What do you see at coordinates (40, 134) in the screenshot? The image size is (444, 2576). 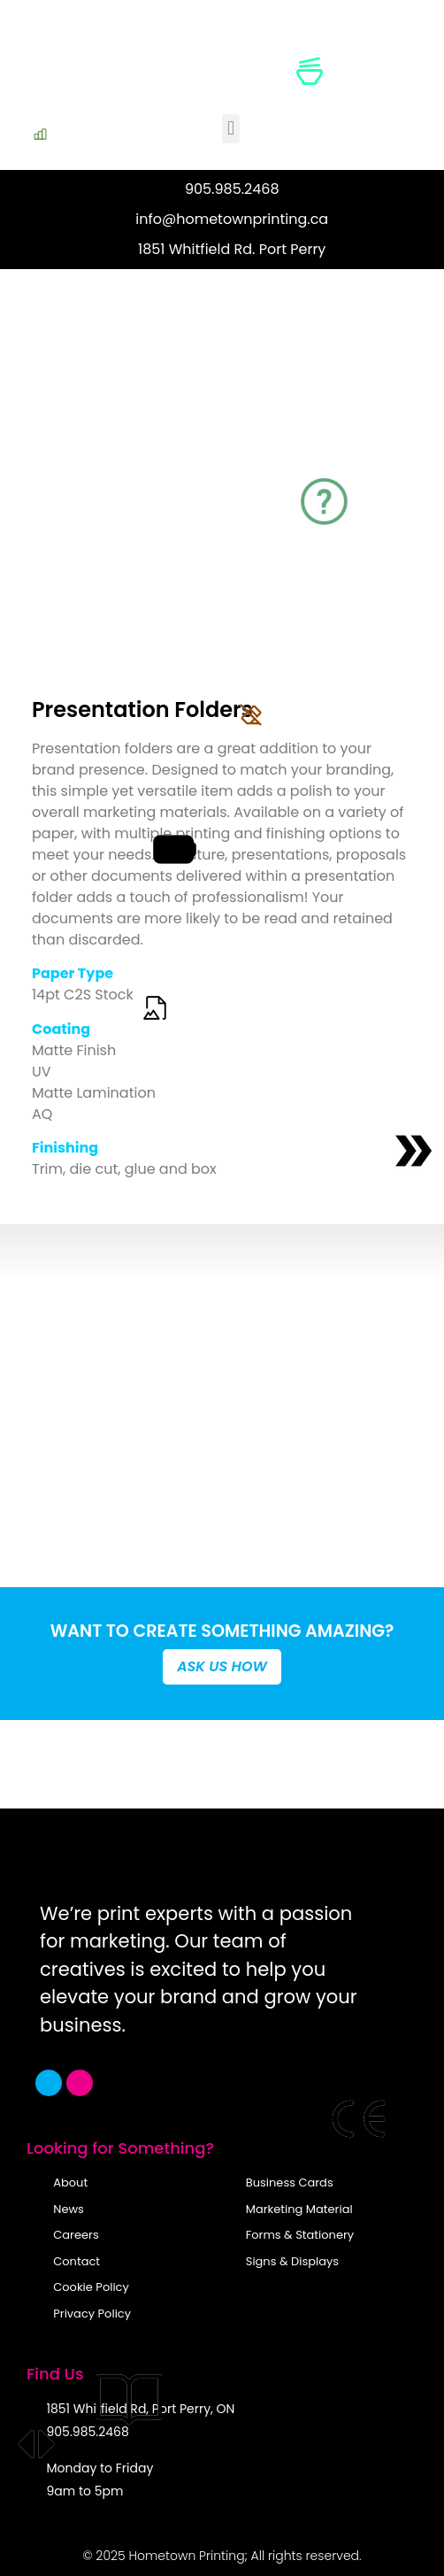 I see `view trending or popular content` at bounding box center [40, 134].